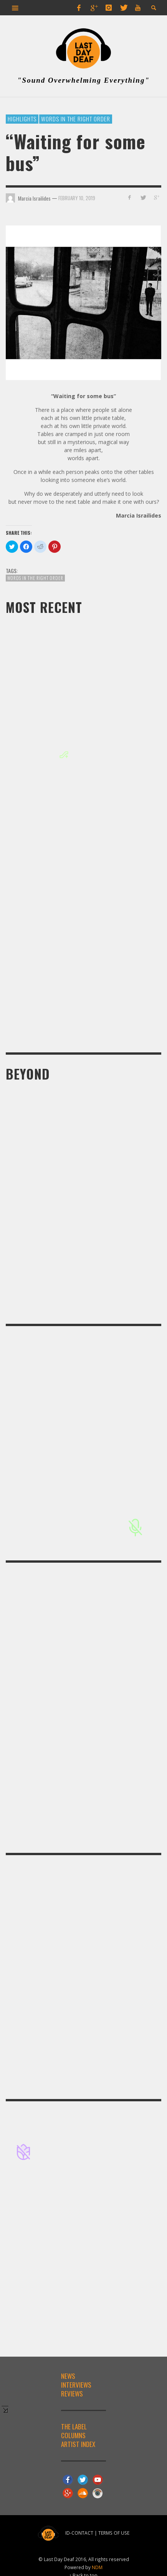 Image resolution: width=167 pixels, height=2576 pixels. Describe the element at coordinates (135, 1527) in the screenshot. I see `mute your microphone` at that location.